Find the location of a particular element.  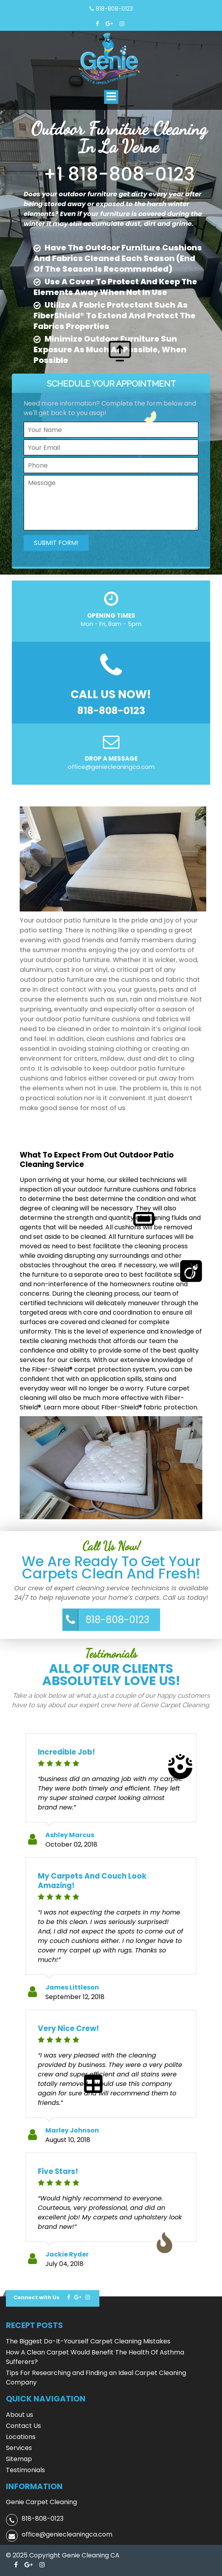

food or fruit category icon is located at coordinates (151, 417).